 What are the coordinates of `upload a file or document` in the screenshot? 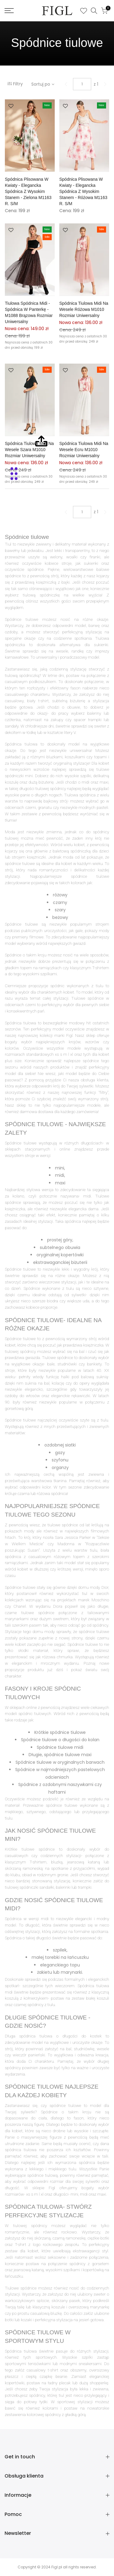 It's located at (41, 442).